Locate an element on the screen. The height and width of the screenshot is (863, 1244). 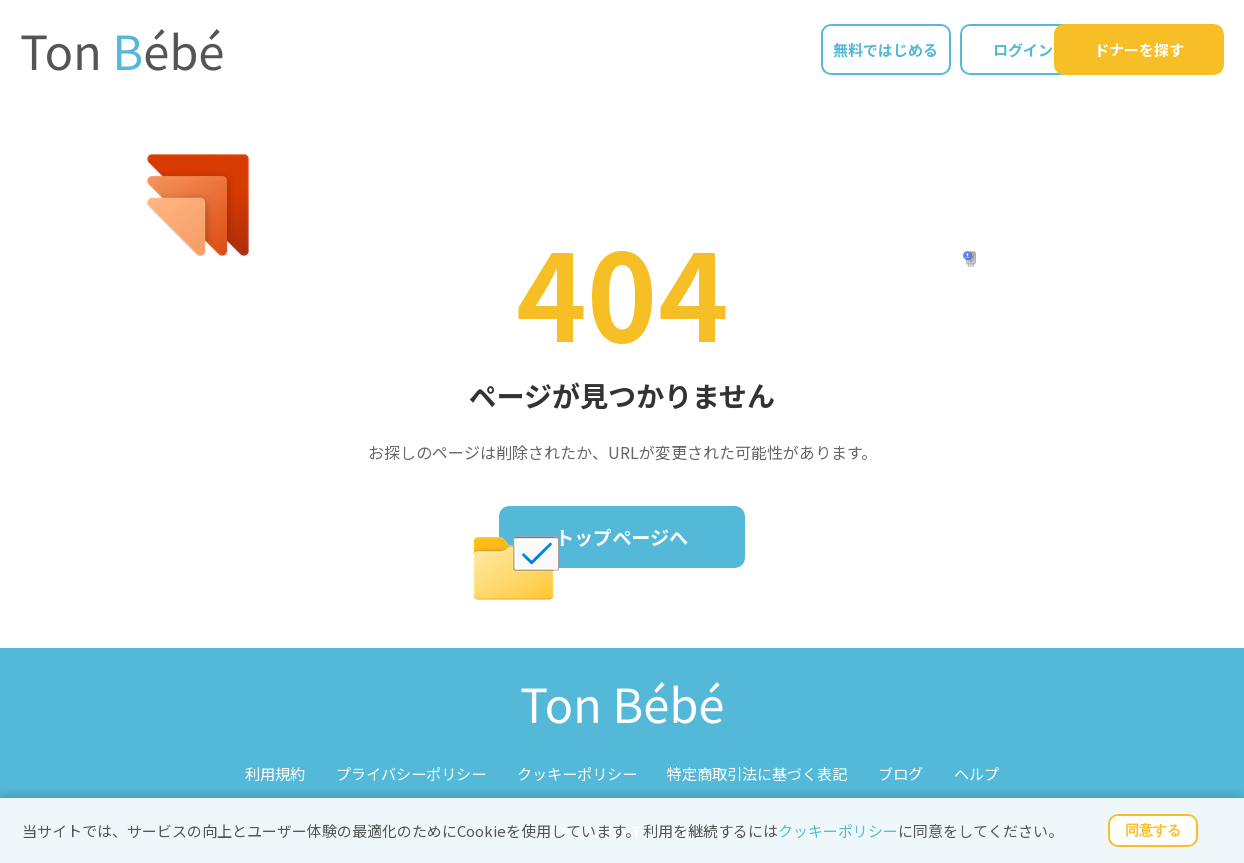
folder with verified or completed contents is located at coordinates (513, 570).